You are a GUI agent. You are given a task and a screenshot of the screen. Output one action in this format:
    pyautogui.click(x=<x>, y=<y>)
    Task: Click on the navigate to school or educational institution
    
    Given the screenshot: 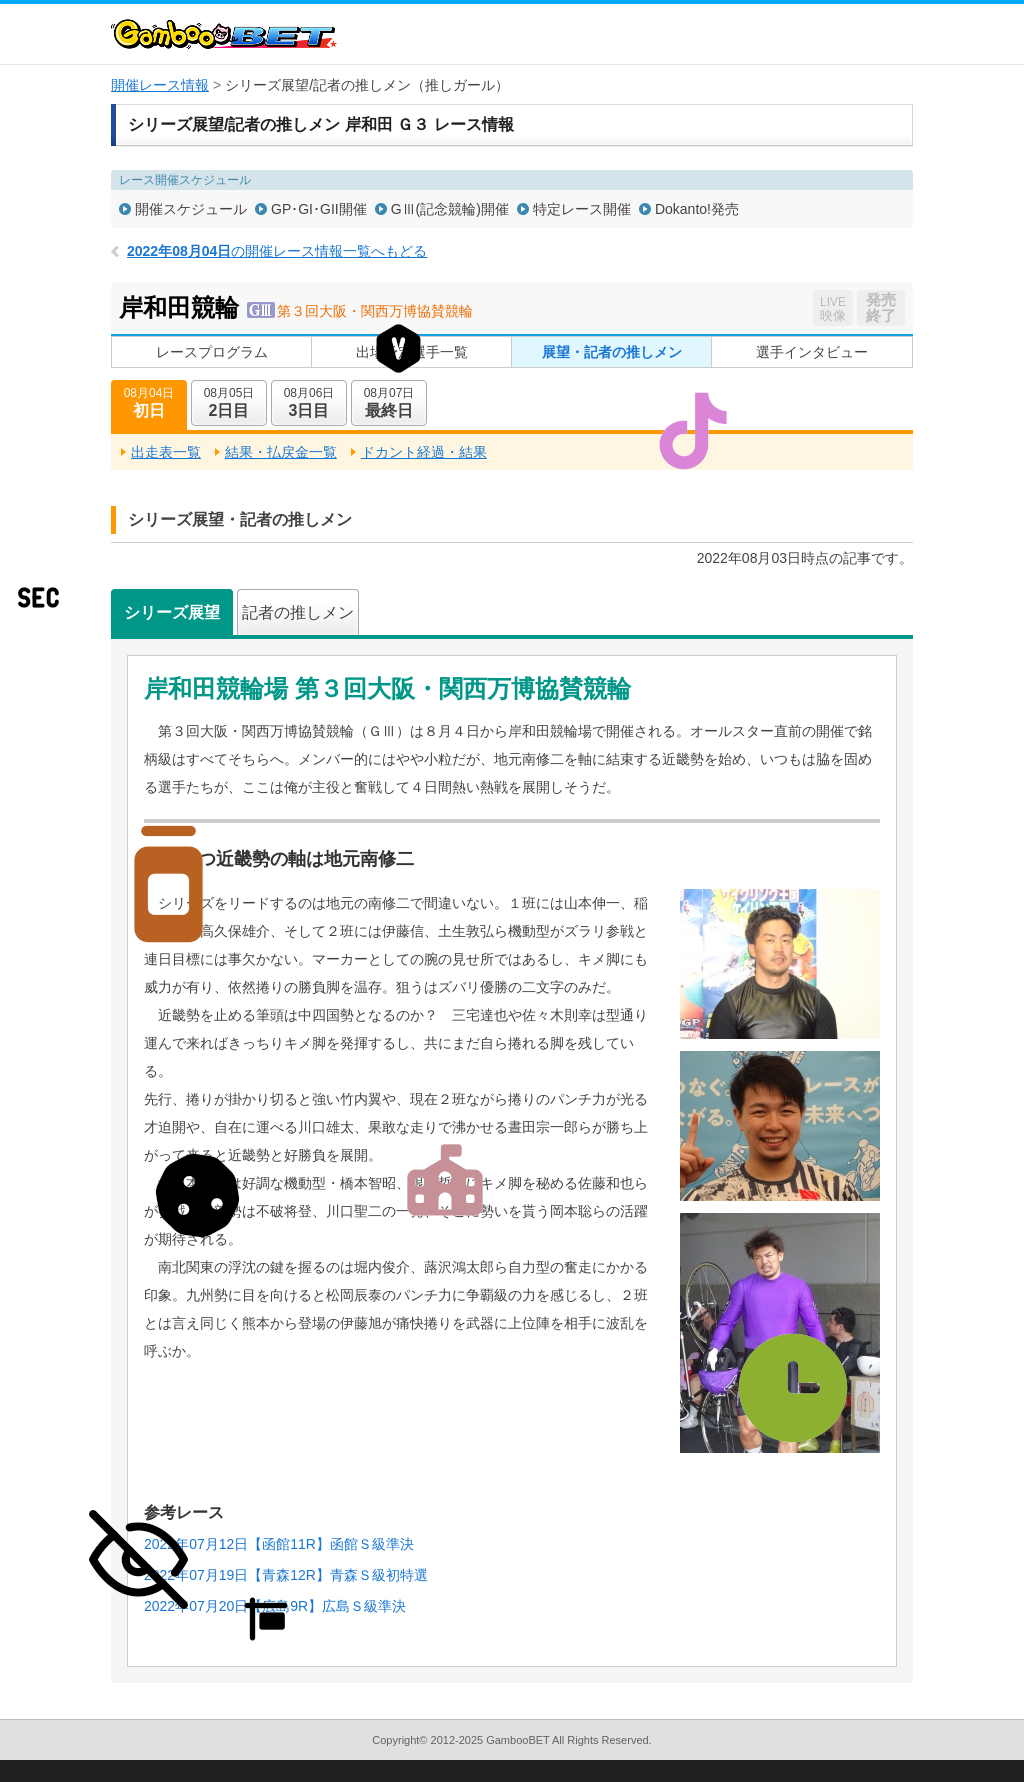 What is the action you would take?
    pyautogui.click(x=445, y=1182)
    